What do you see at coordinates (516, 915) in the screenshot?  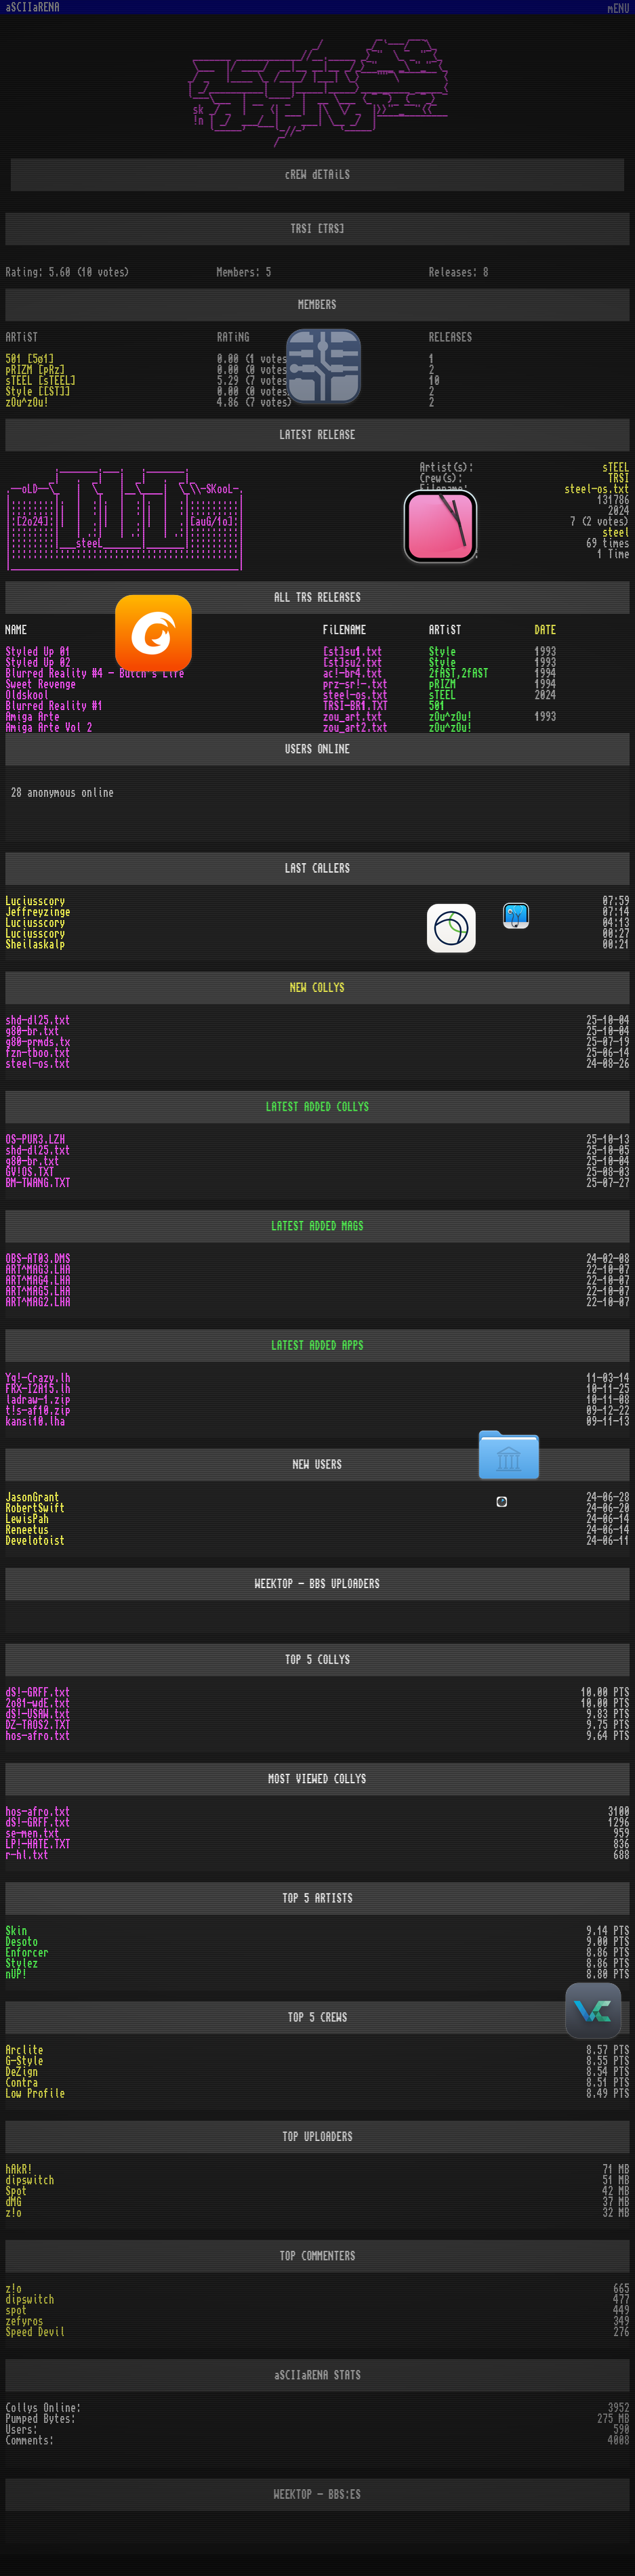 I see `open system cleaner utility` at bounding box center [516, 915].